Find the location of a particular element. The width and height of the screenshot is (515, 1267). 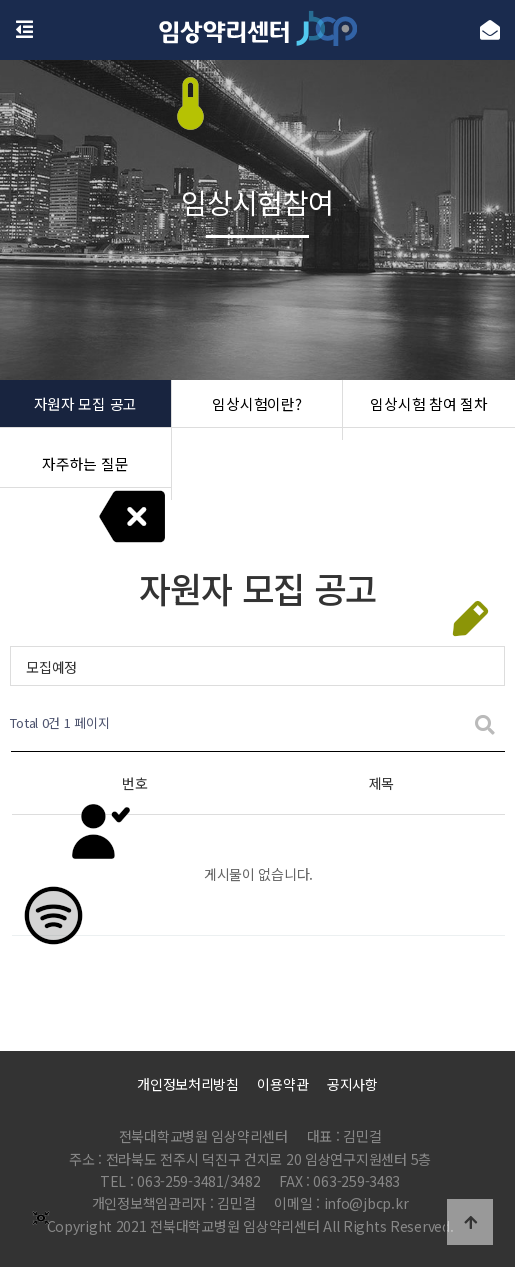

focus view on selected element is located at coordinates (41, 1218).